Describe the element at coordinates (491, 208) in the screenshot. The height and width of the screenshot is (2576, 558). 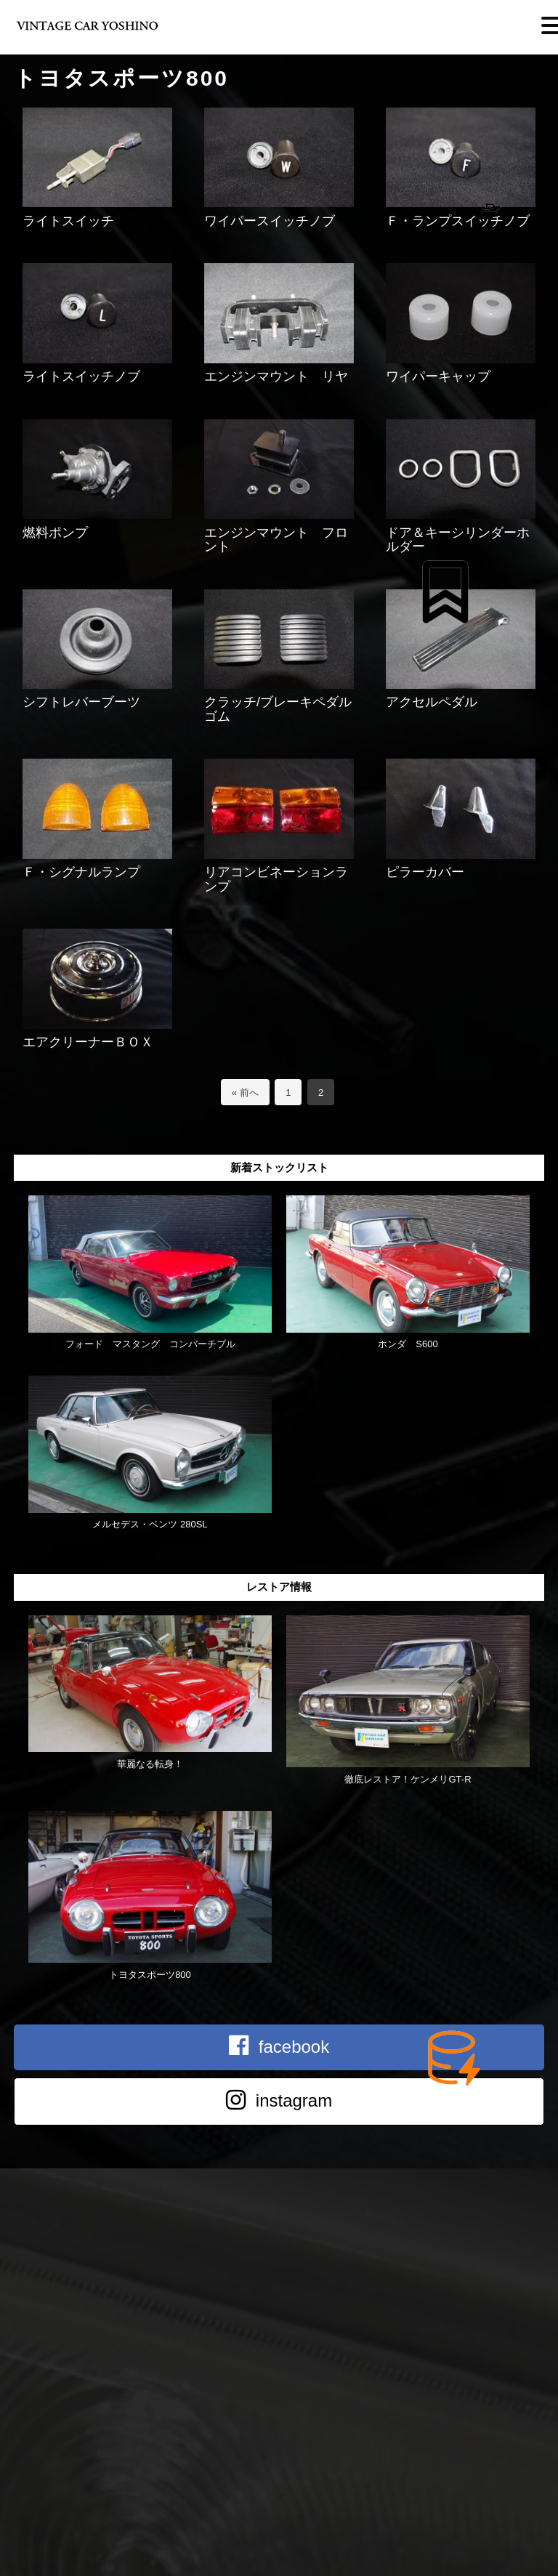
I see `access boat rental or marina services` at that location.